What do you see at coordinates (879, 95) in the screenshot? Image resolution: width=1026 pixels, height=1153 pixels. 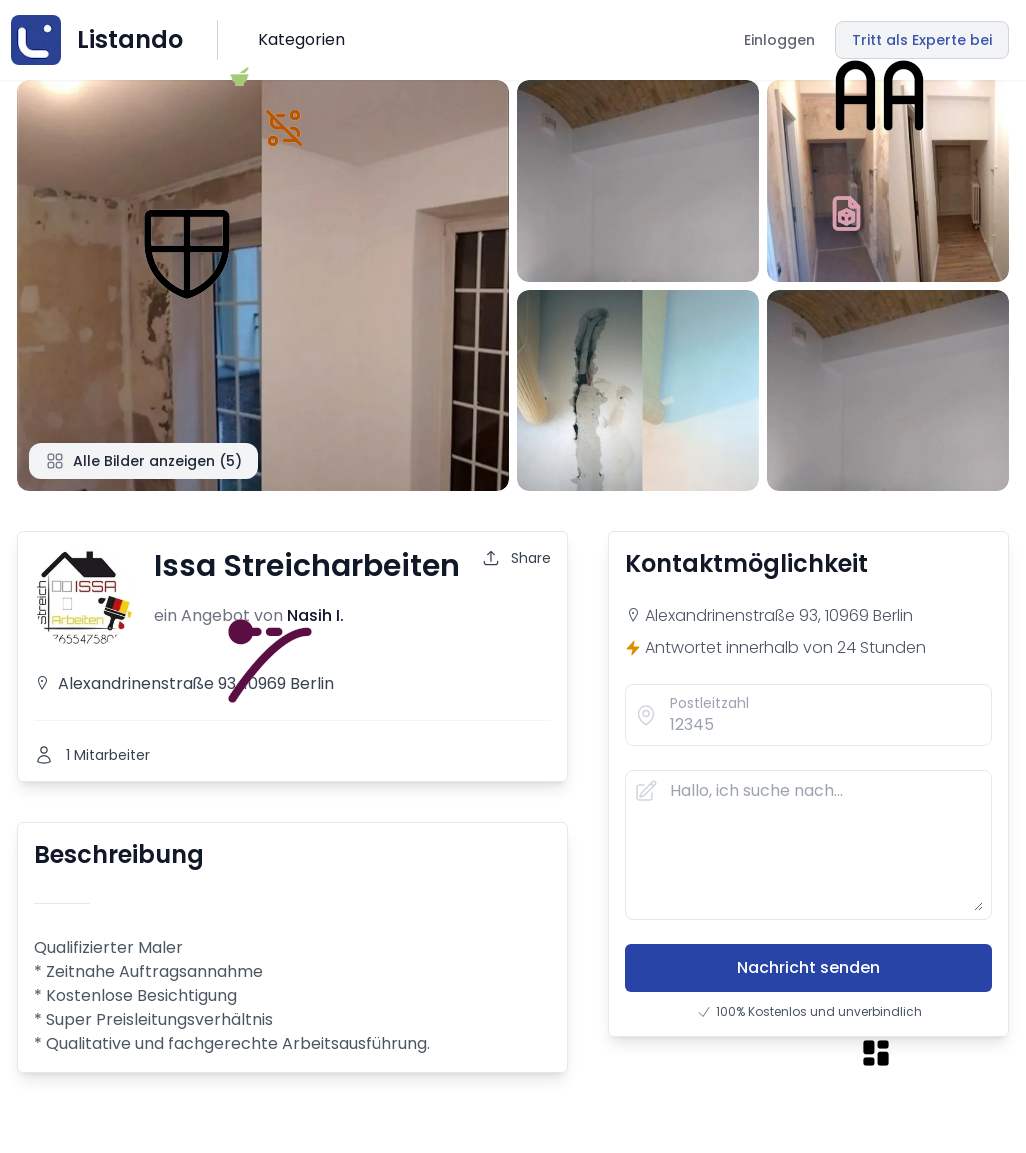 I see `switch text to uppercase` at bounding box center [879, 95].